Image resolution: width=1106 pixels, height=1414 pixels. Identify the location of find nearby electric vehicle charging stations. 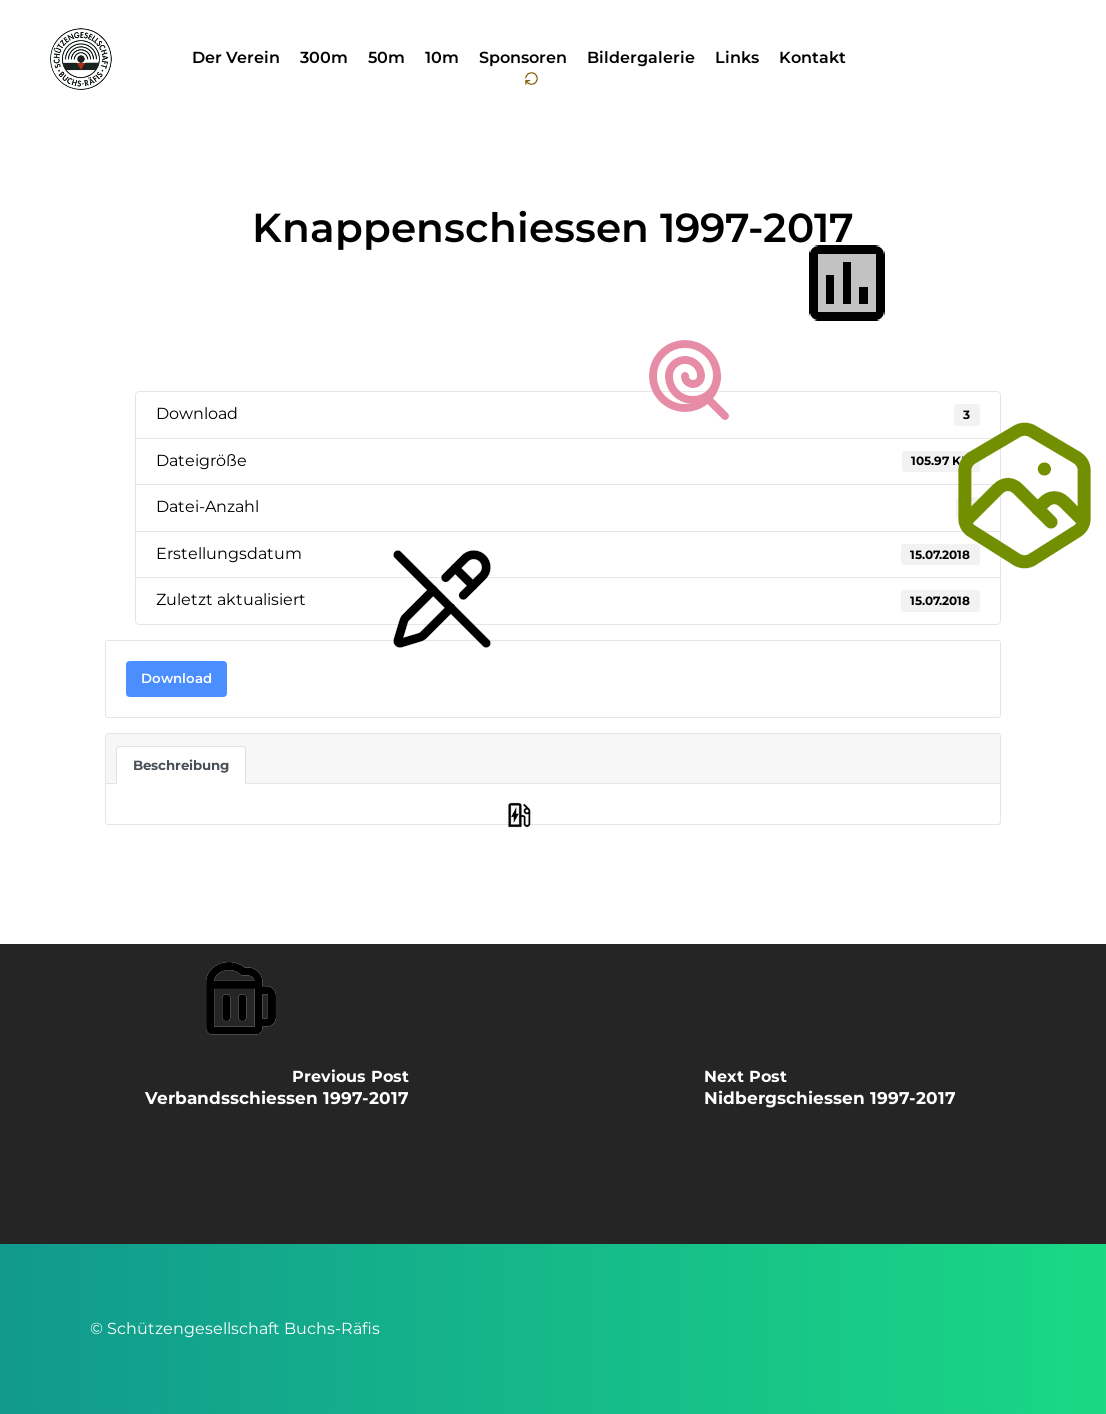
(519, 815).